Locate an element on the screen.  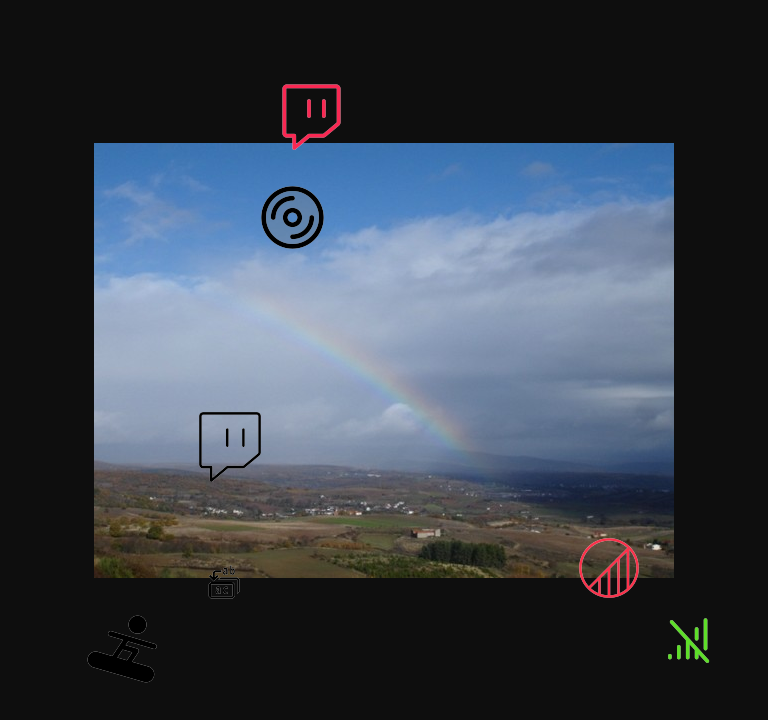
open the Twitch app is located at coordinates (311, 113).